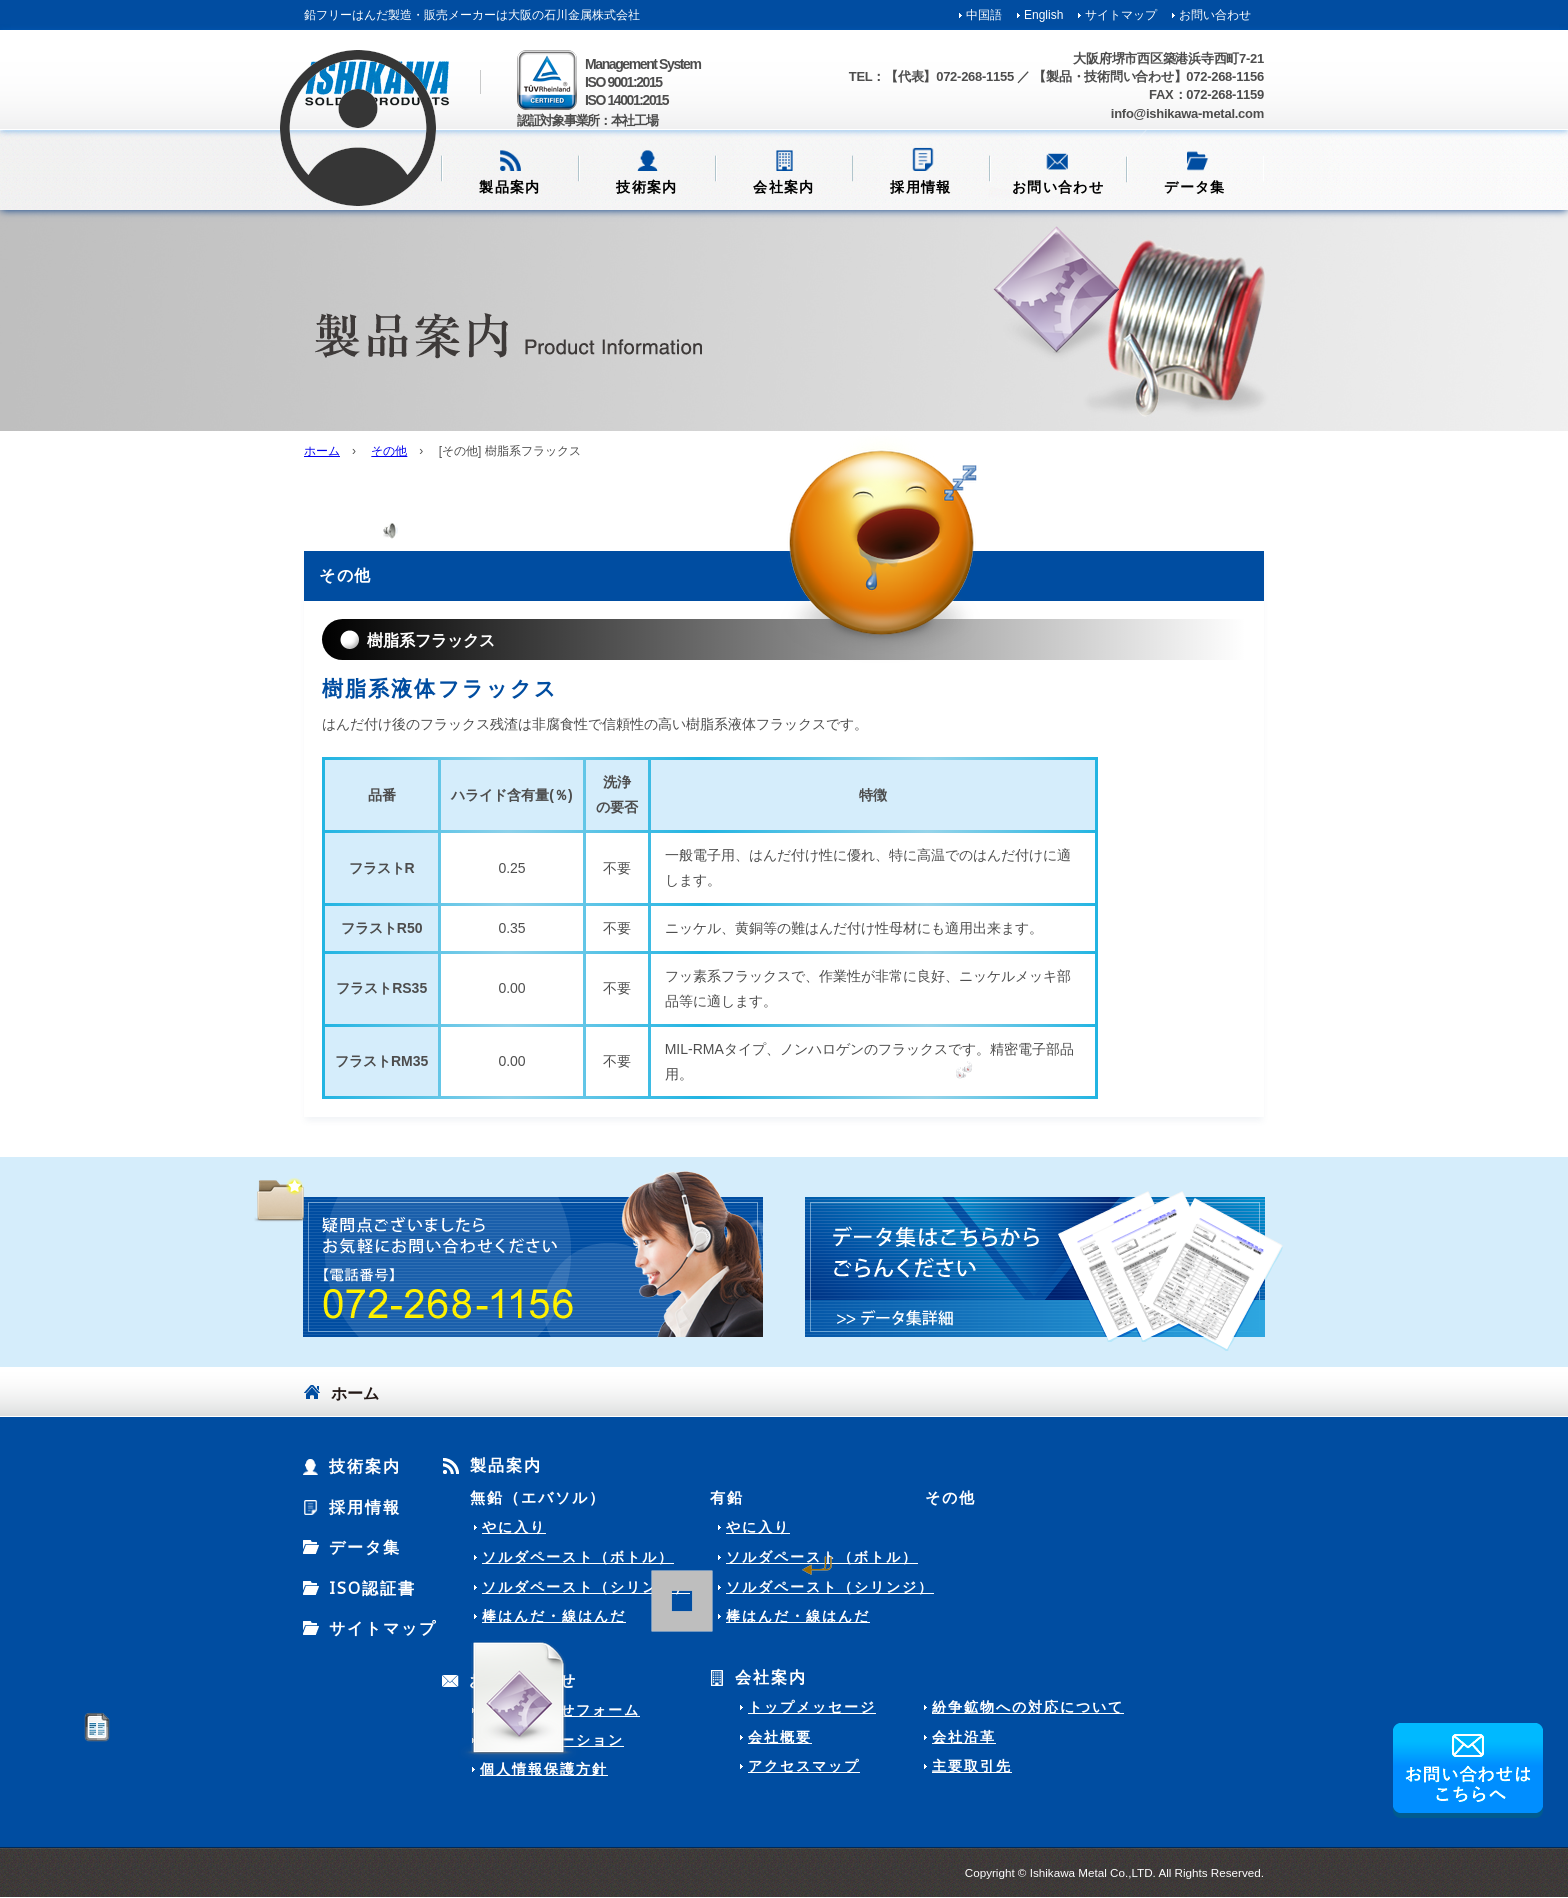  Describe the element at coordinates (964, 1070) in the screenshot. I see `beats fit pro earbuds bluetooth device` at that location.